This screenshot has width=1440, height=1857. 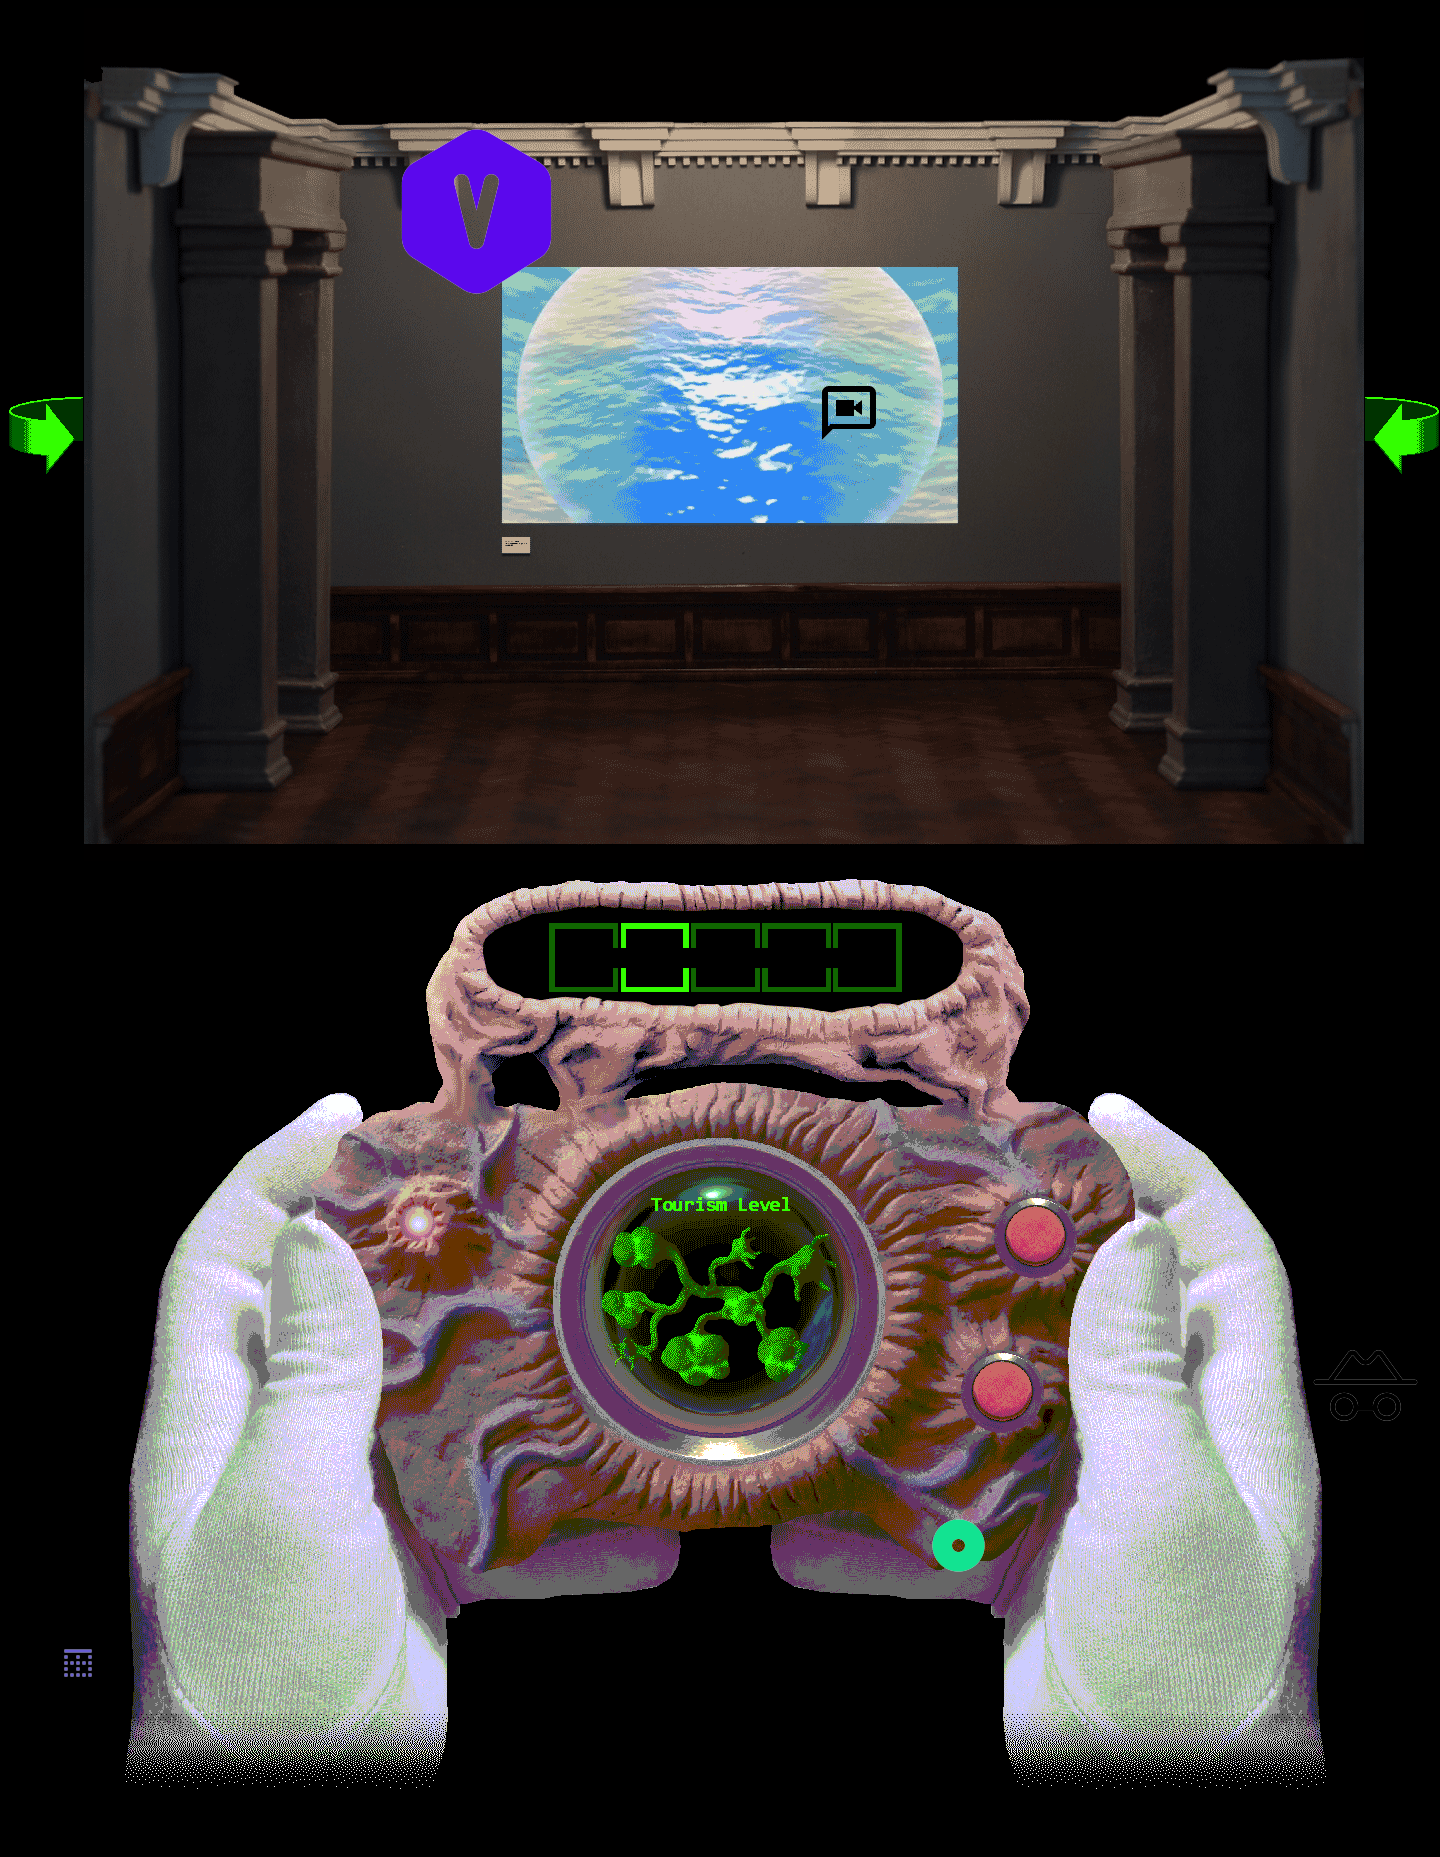 What do you see at coordinates (1365, 1385) in the screenshot?
I see `enable incognito or private browsing mode` at bounding box center [1365, 1385].